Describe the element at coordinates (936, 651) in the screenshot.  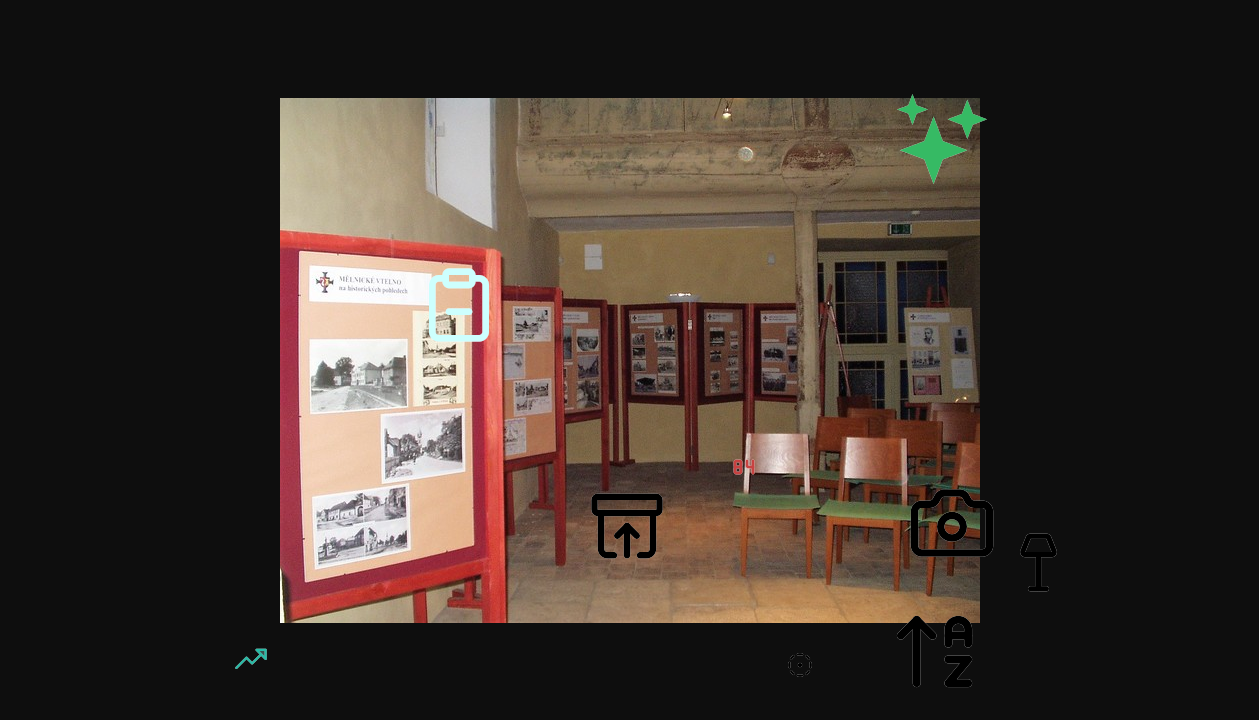
I see `sort alphabetically from A to Z` at that location.